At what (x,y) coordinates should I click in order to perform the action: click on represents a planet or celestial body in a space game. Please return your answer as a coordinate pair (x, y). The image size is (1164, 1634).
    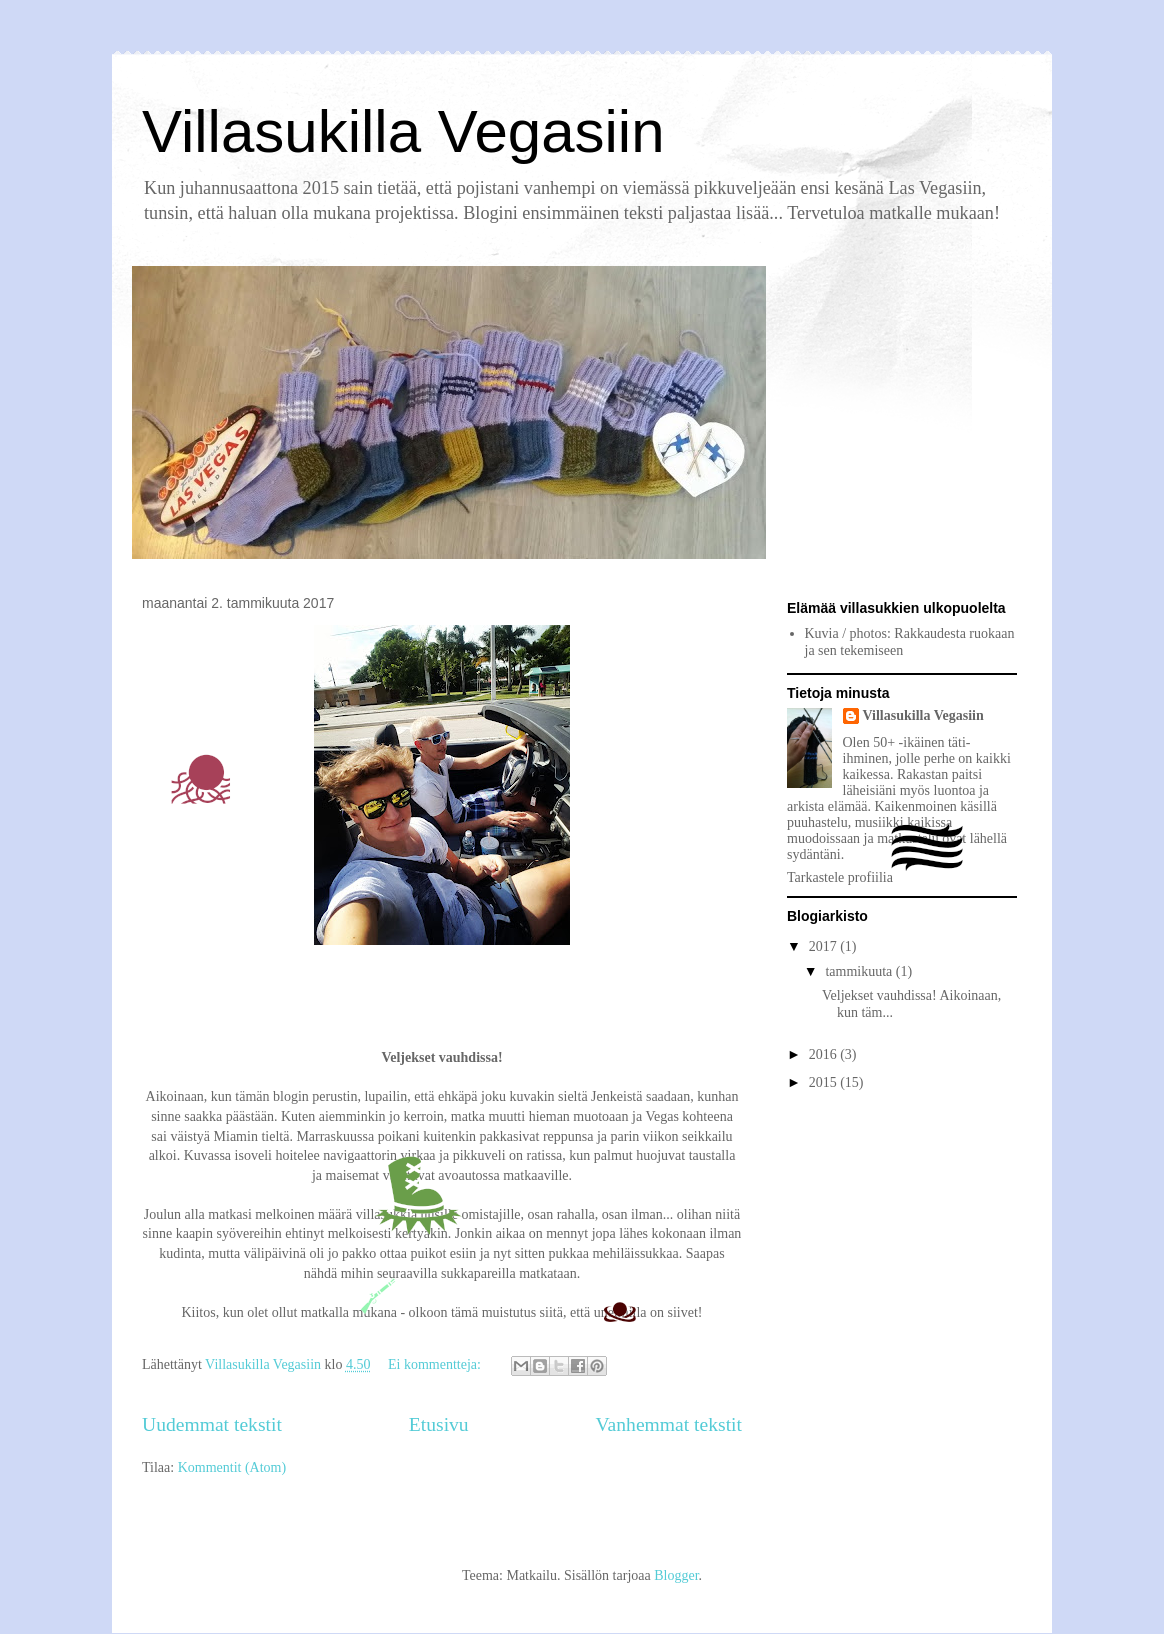
    Looking at the image, I should click on (620, 1313).